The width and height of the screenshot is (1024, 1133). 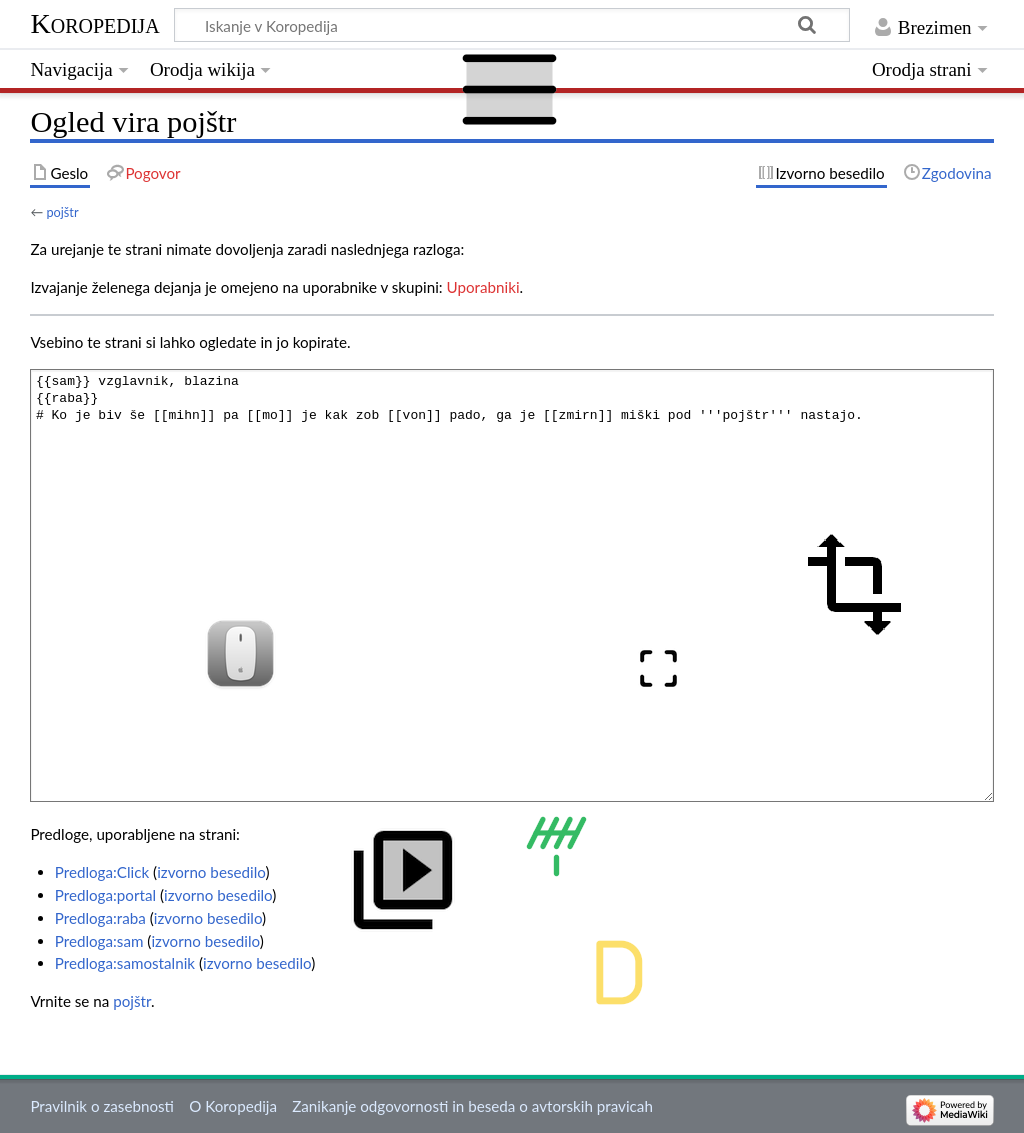 What do you see at coordinates (854, 584) in the screenshot?
I see `transform or resize an image` at bounding box center [854, 584].